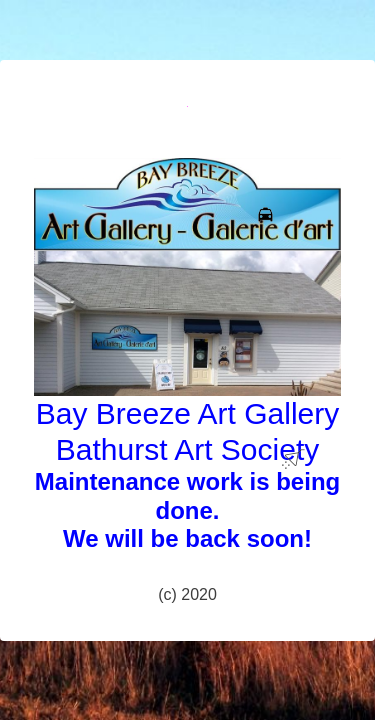 The height and width of the screenshot is (720, 375). Describe the element at coordinates (293, 458) in the screenshot. I see `shower or bathroom amenity indicator` at that location.